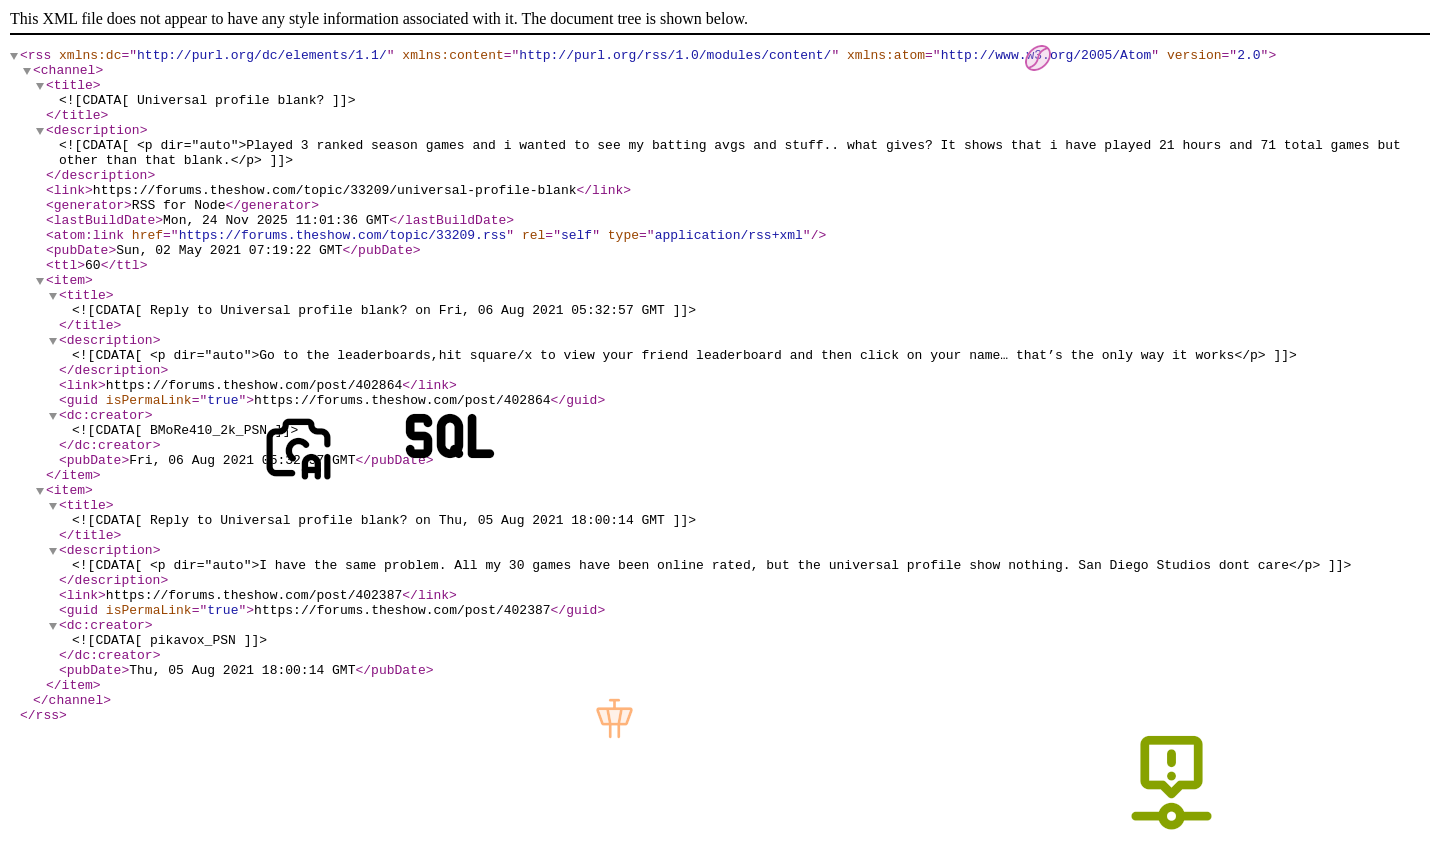 The width and height of the screenshot is (1440, 858). Describe the element at coordinates (298, 447) in the screenshot. I see `access AI-powered camera features` at that location.